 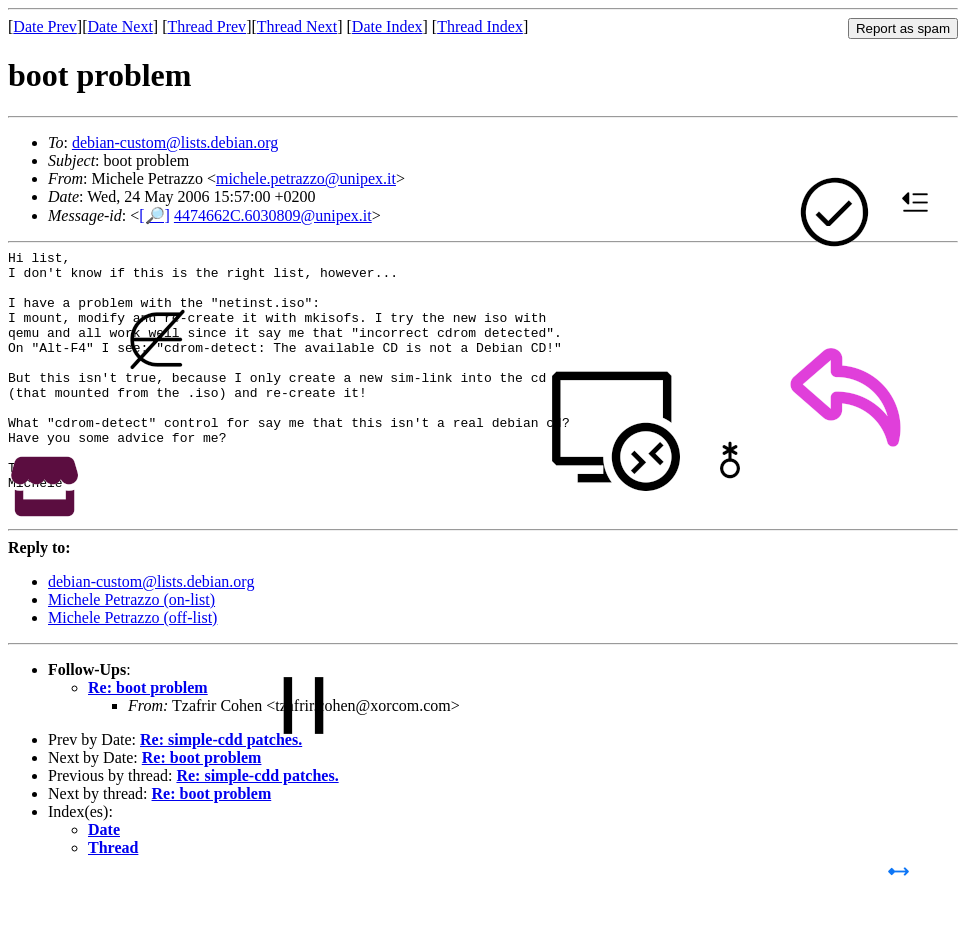 What do you see at coordinates (845, 394) in the screenshot?
I see `undo the last action` at bounding box center [845, 394].